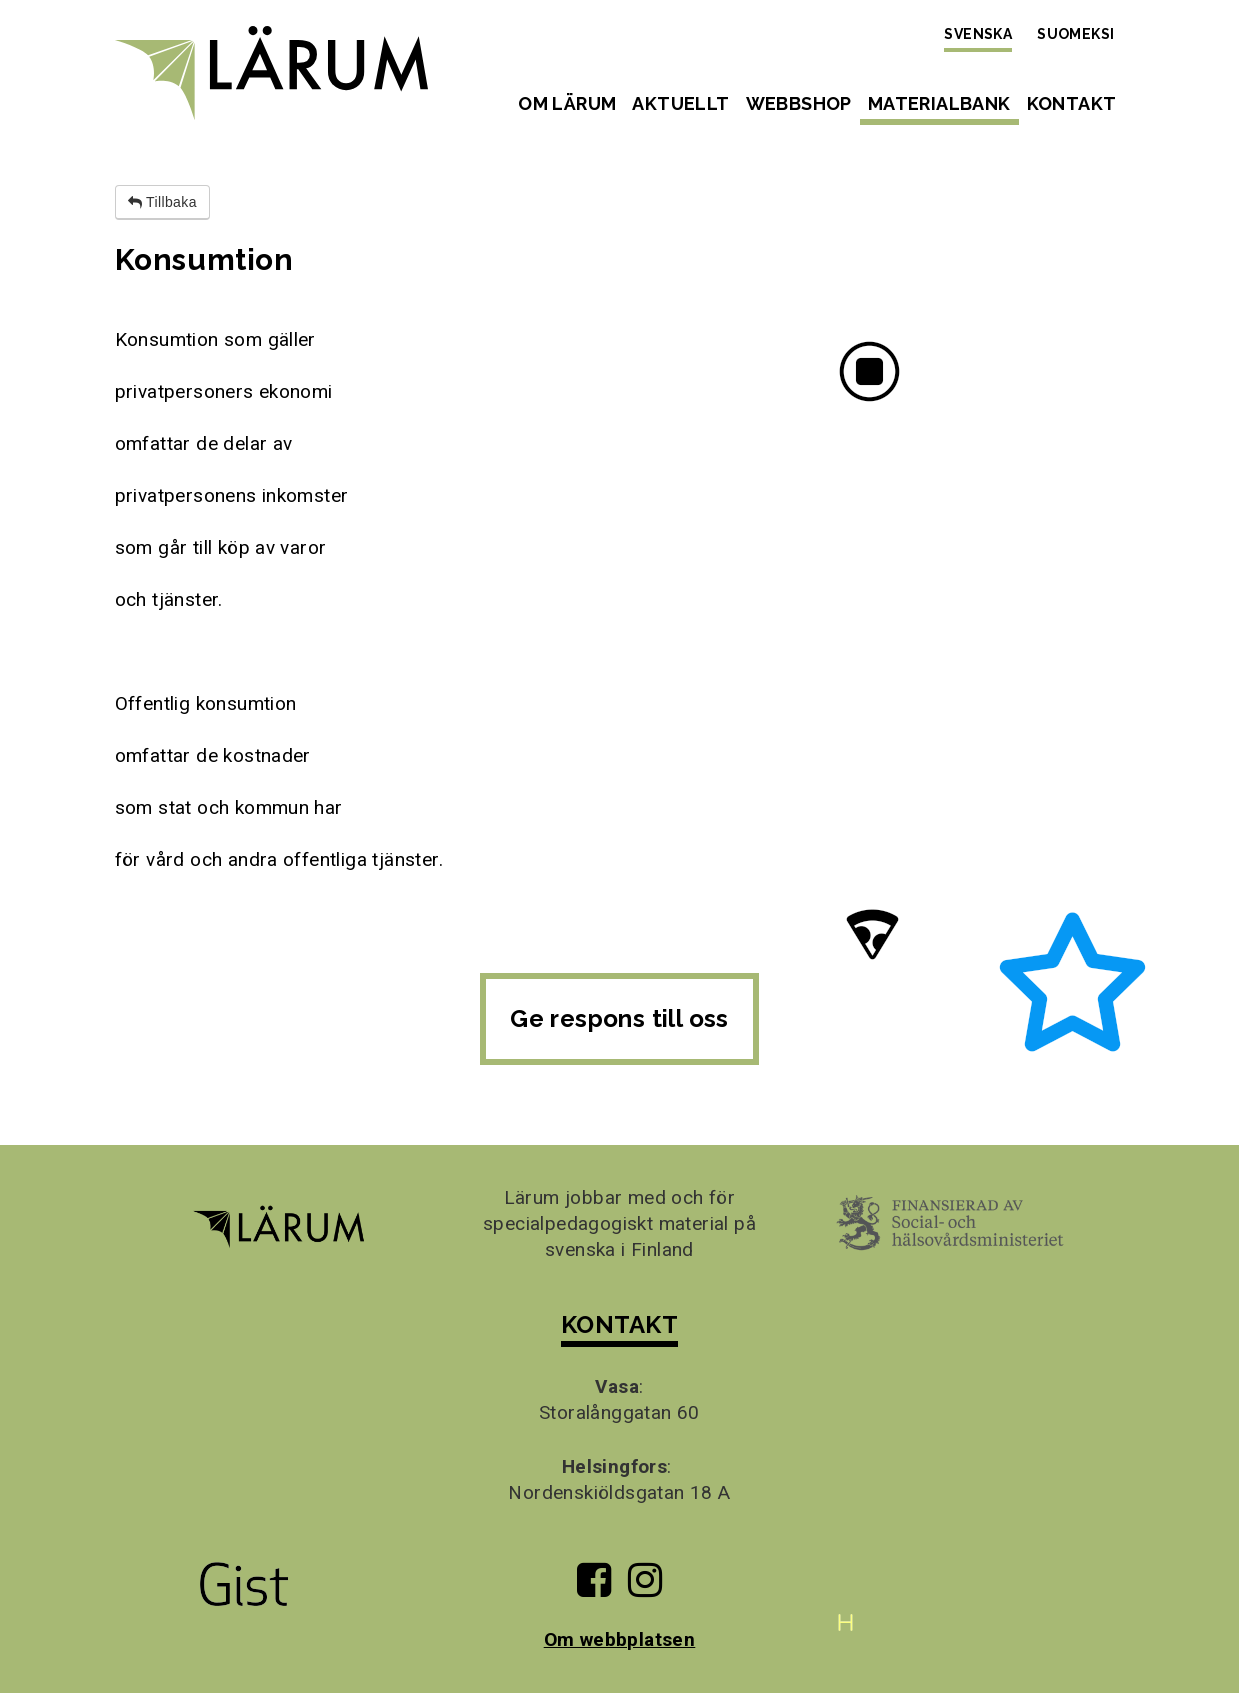  Describe the element at coordinates (845, 1622) in the screenshot. I see `format text as a heading` at that location.